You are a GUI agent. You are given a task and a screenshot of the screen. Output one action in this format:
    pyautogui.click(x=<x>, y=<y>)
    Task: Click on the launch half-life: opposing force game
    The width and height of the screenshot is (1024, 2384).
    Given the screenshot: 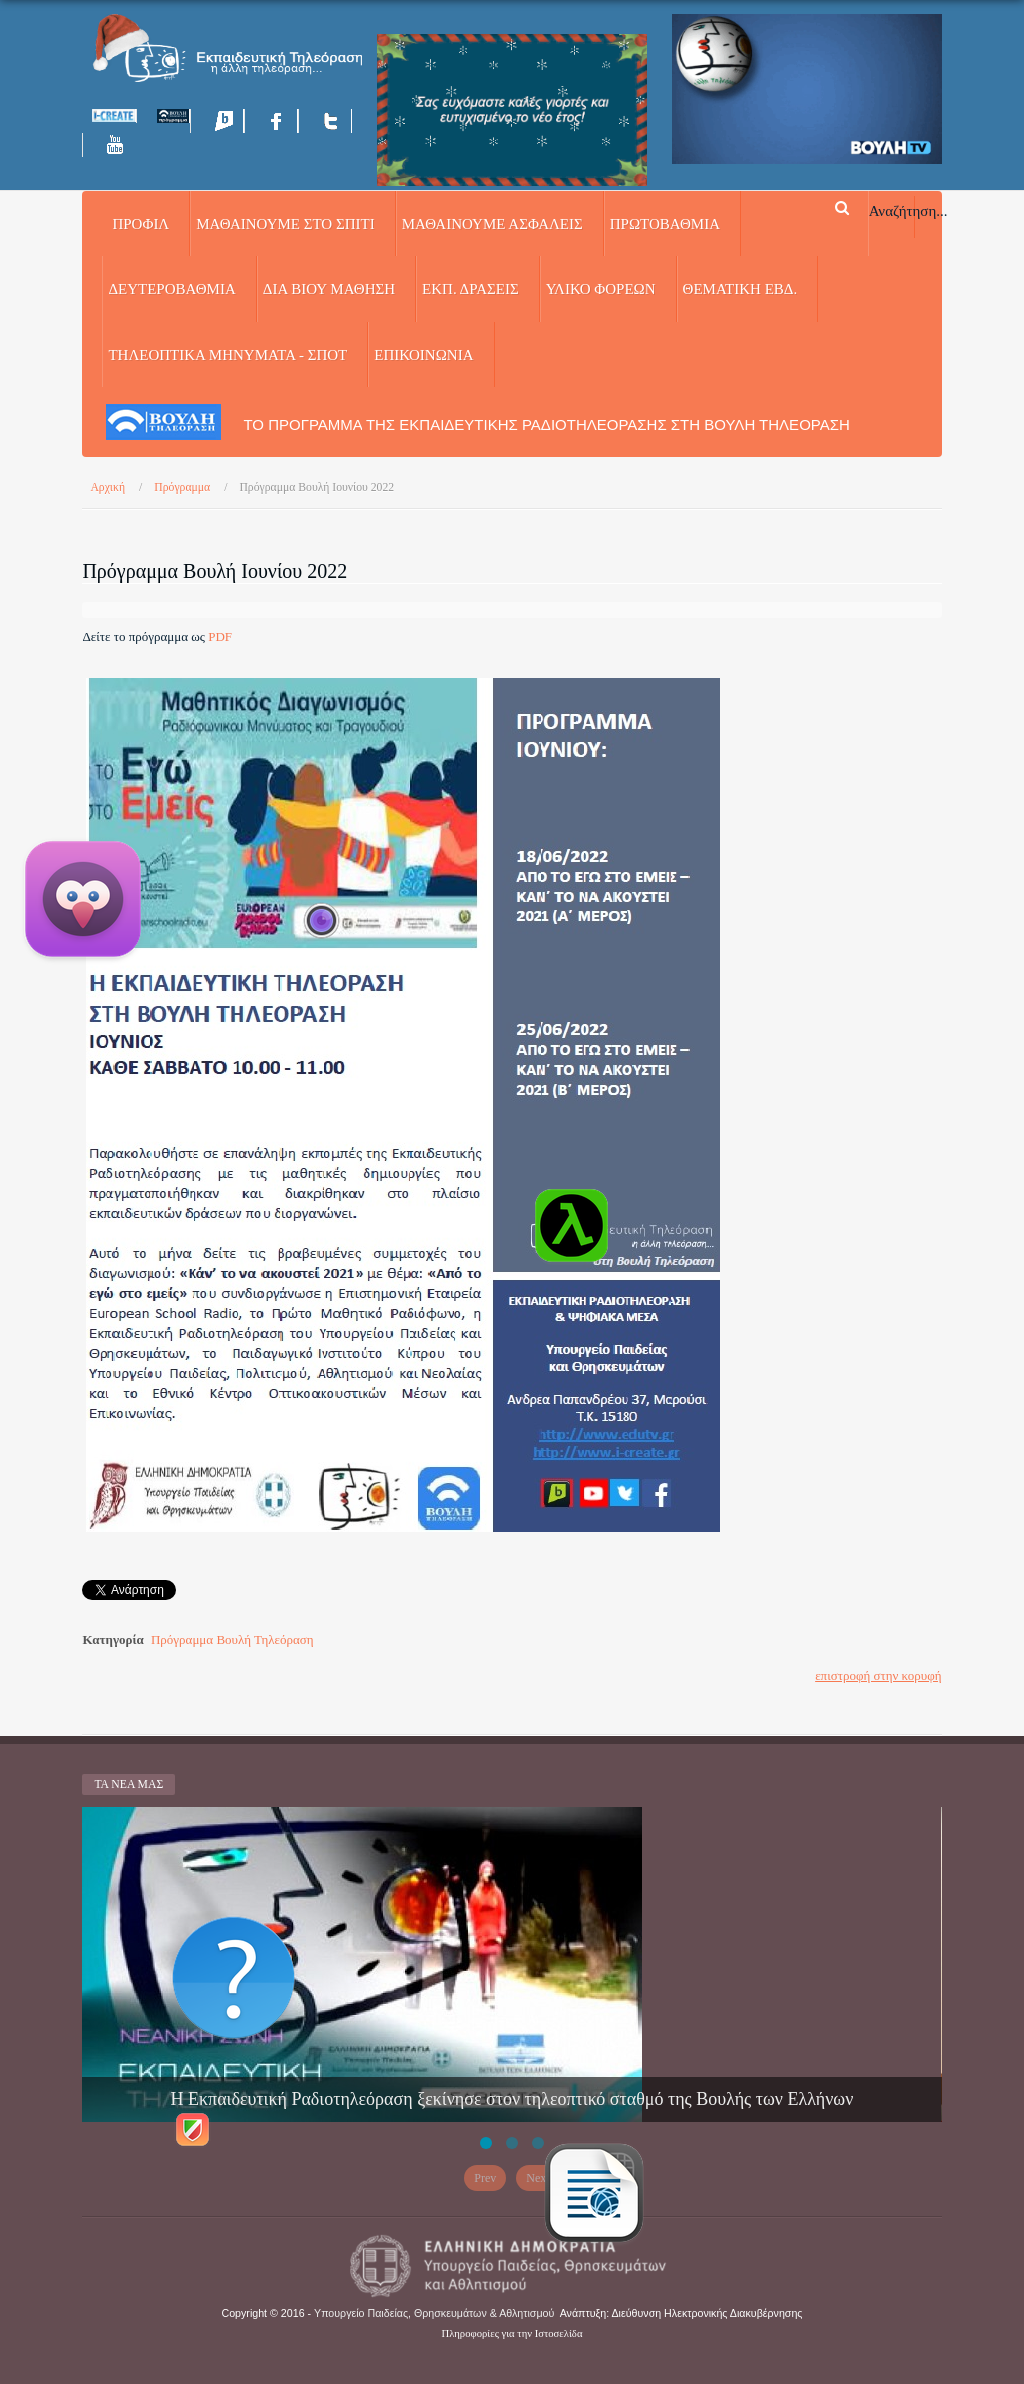 What is the action you would take?
    pyautogui.click(x=571, y=1225)
    